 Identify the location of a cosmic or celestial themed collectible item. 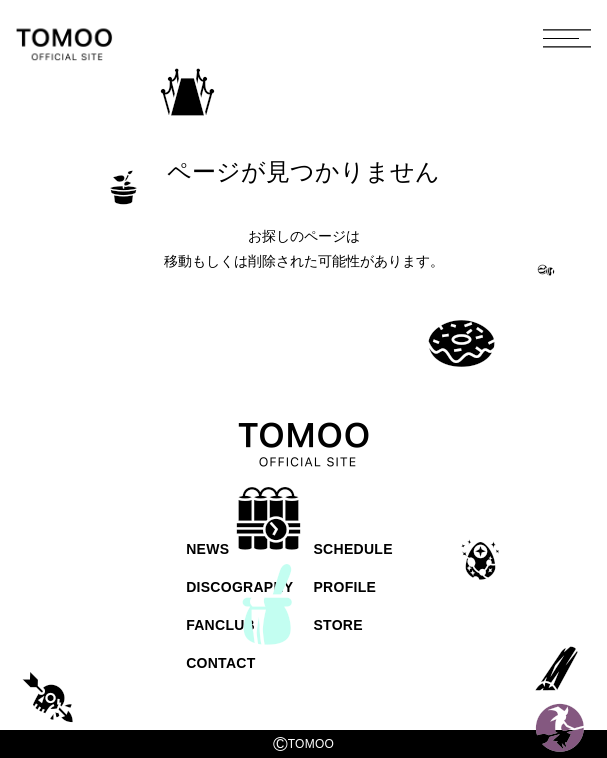
(480, 559).